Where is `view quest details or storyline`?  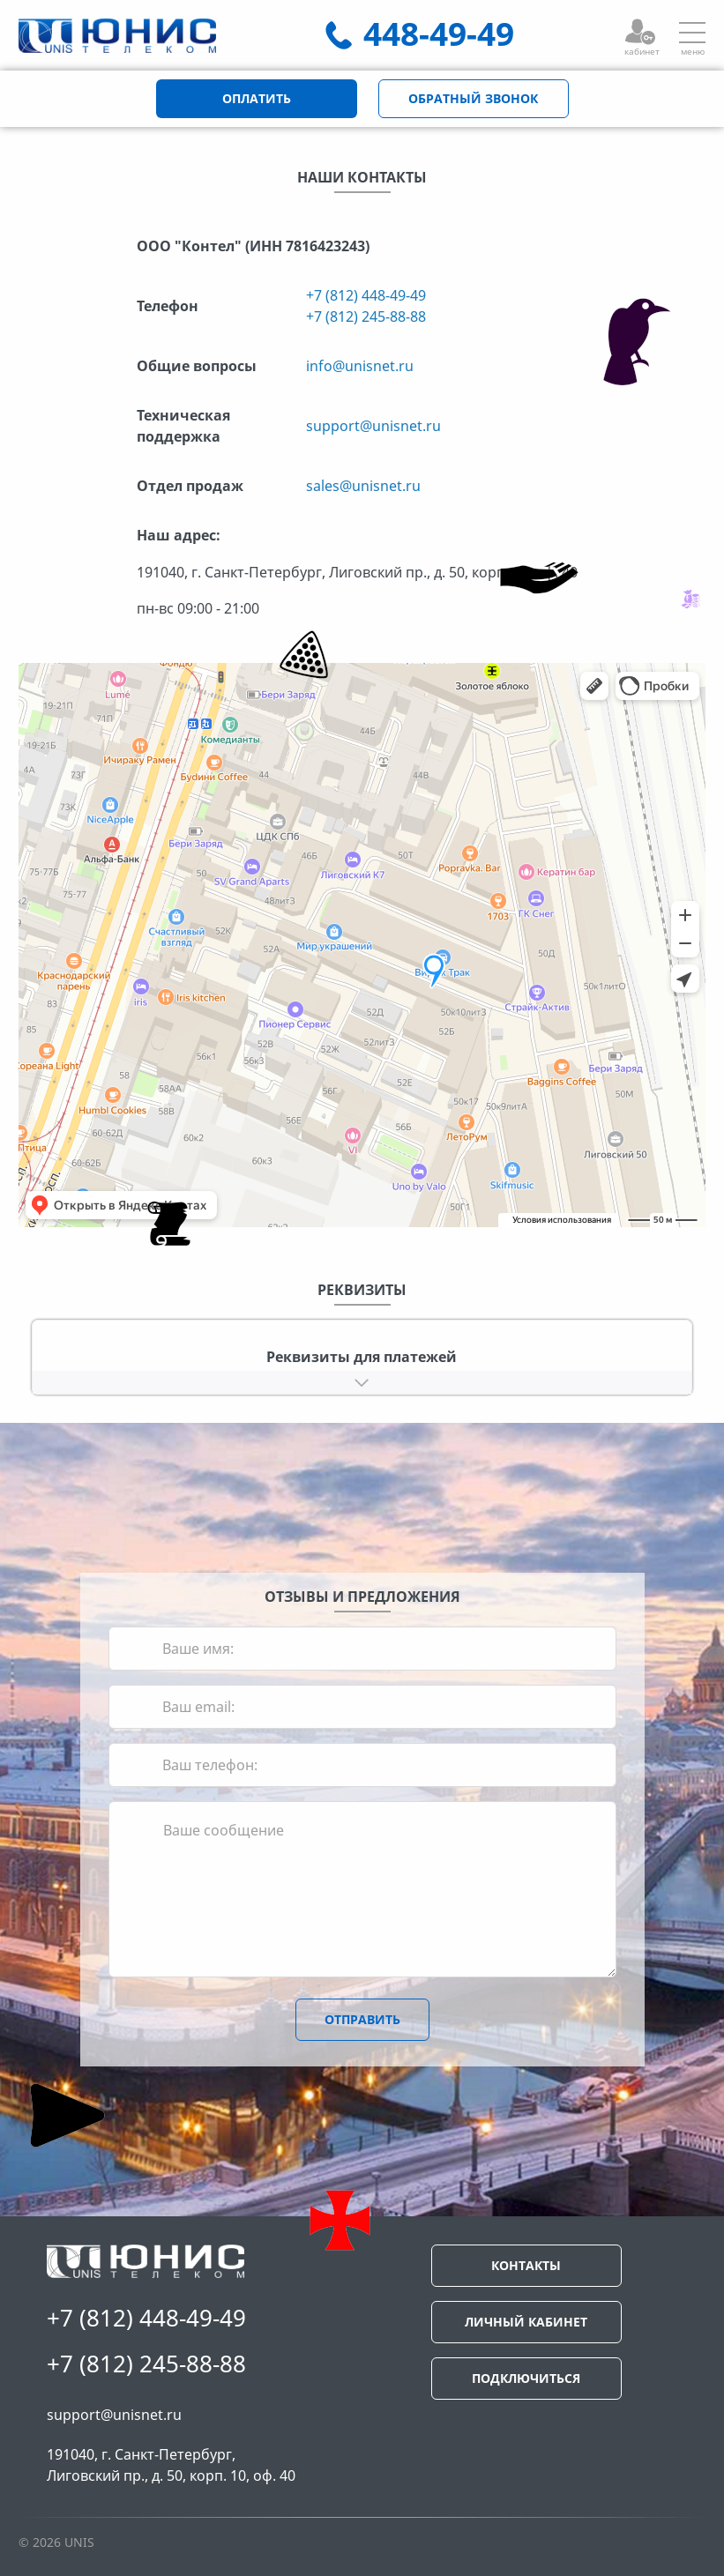
view quest details or storyline is located at coordinates (168, 1224).